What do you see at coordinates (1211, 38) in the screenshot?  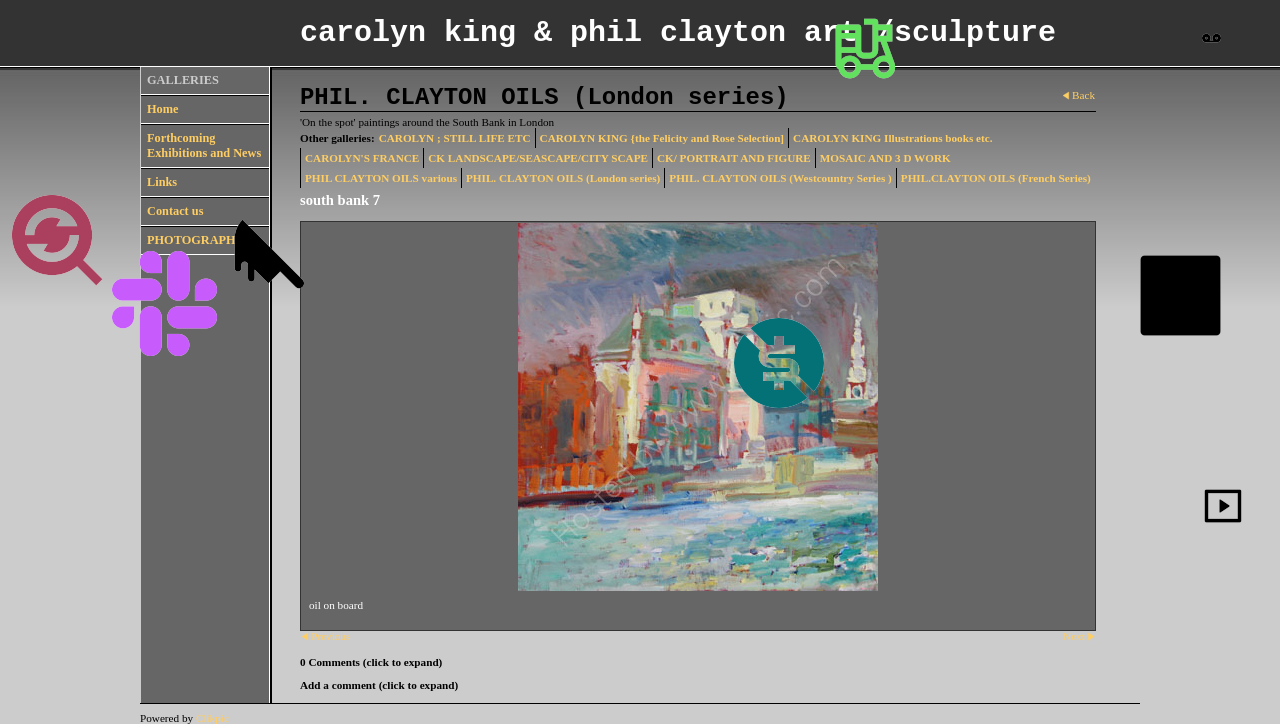 I see `access voicemail messages` at bounding box center [1211, 38].